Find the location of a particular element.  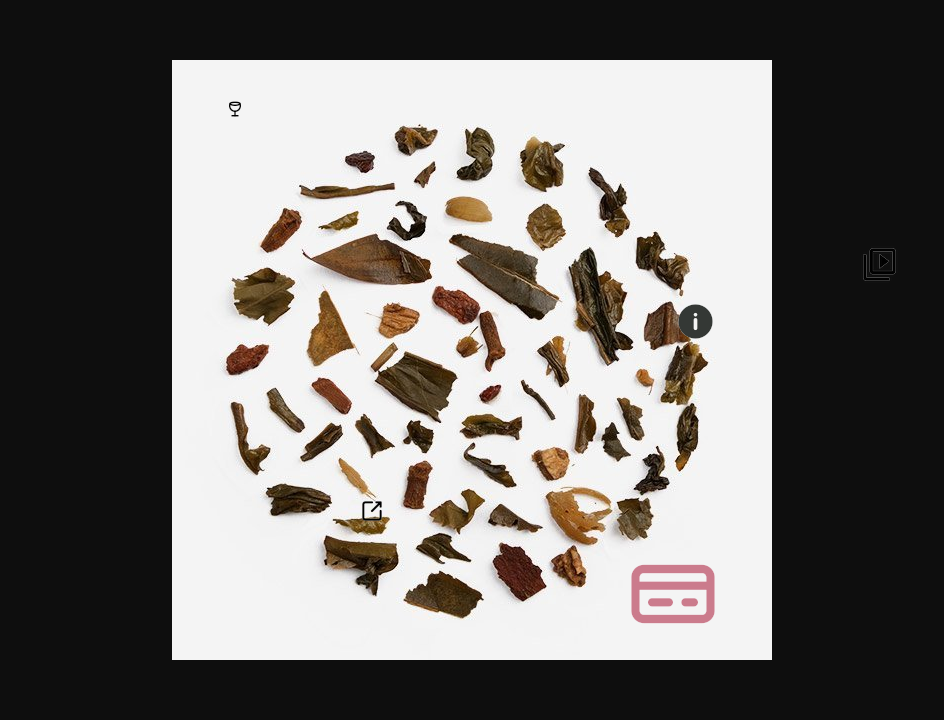

open link in a new tab or window is located at coordinates (372, 511).